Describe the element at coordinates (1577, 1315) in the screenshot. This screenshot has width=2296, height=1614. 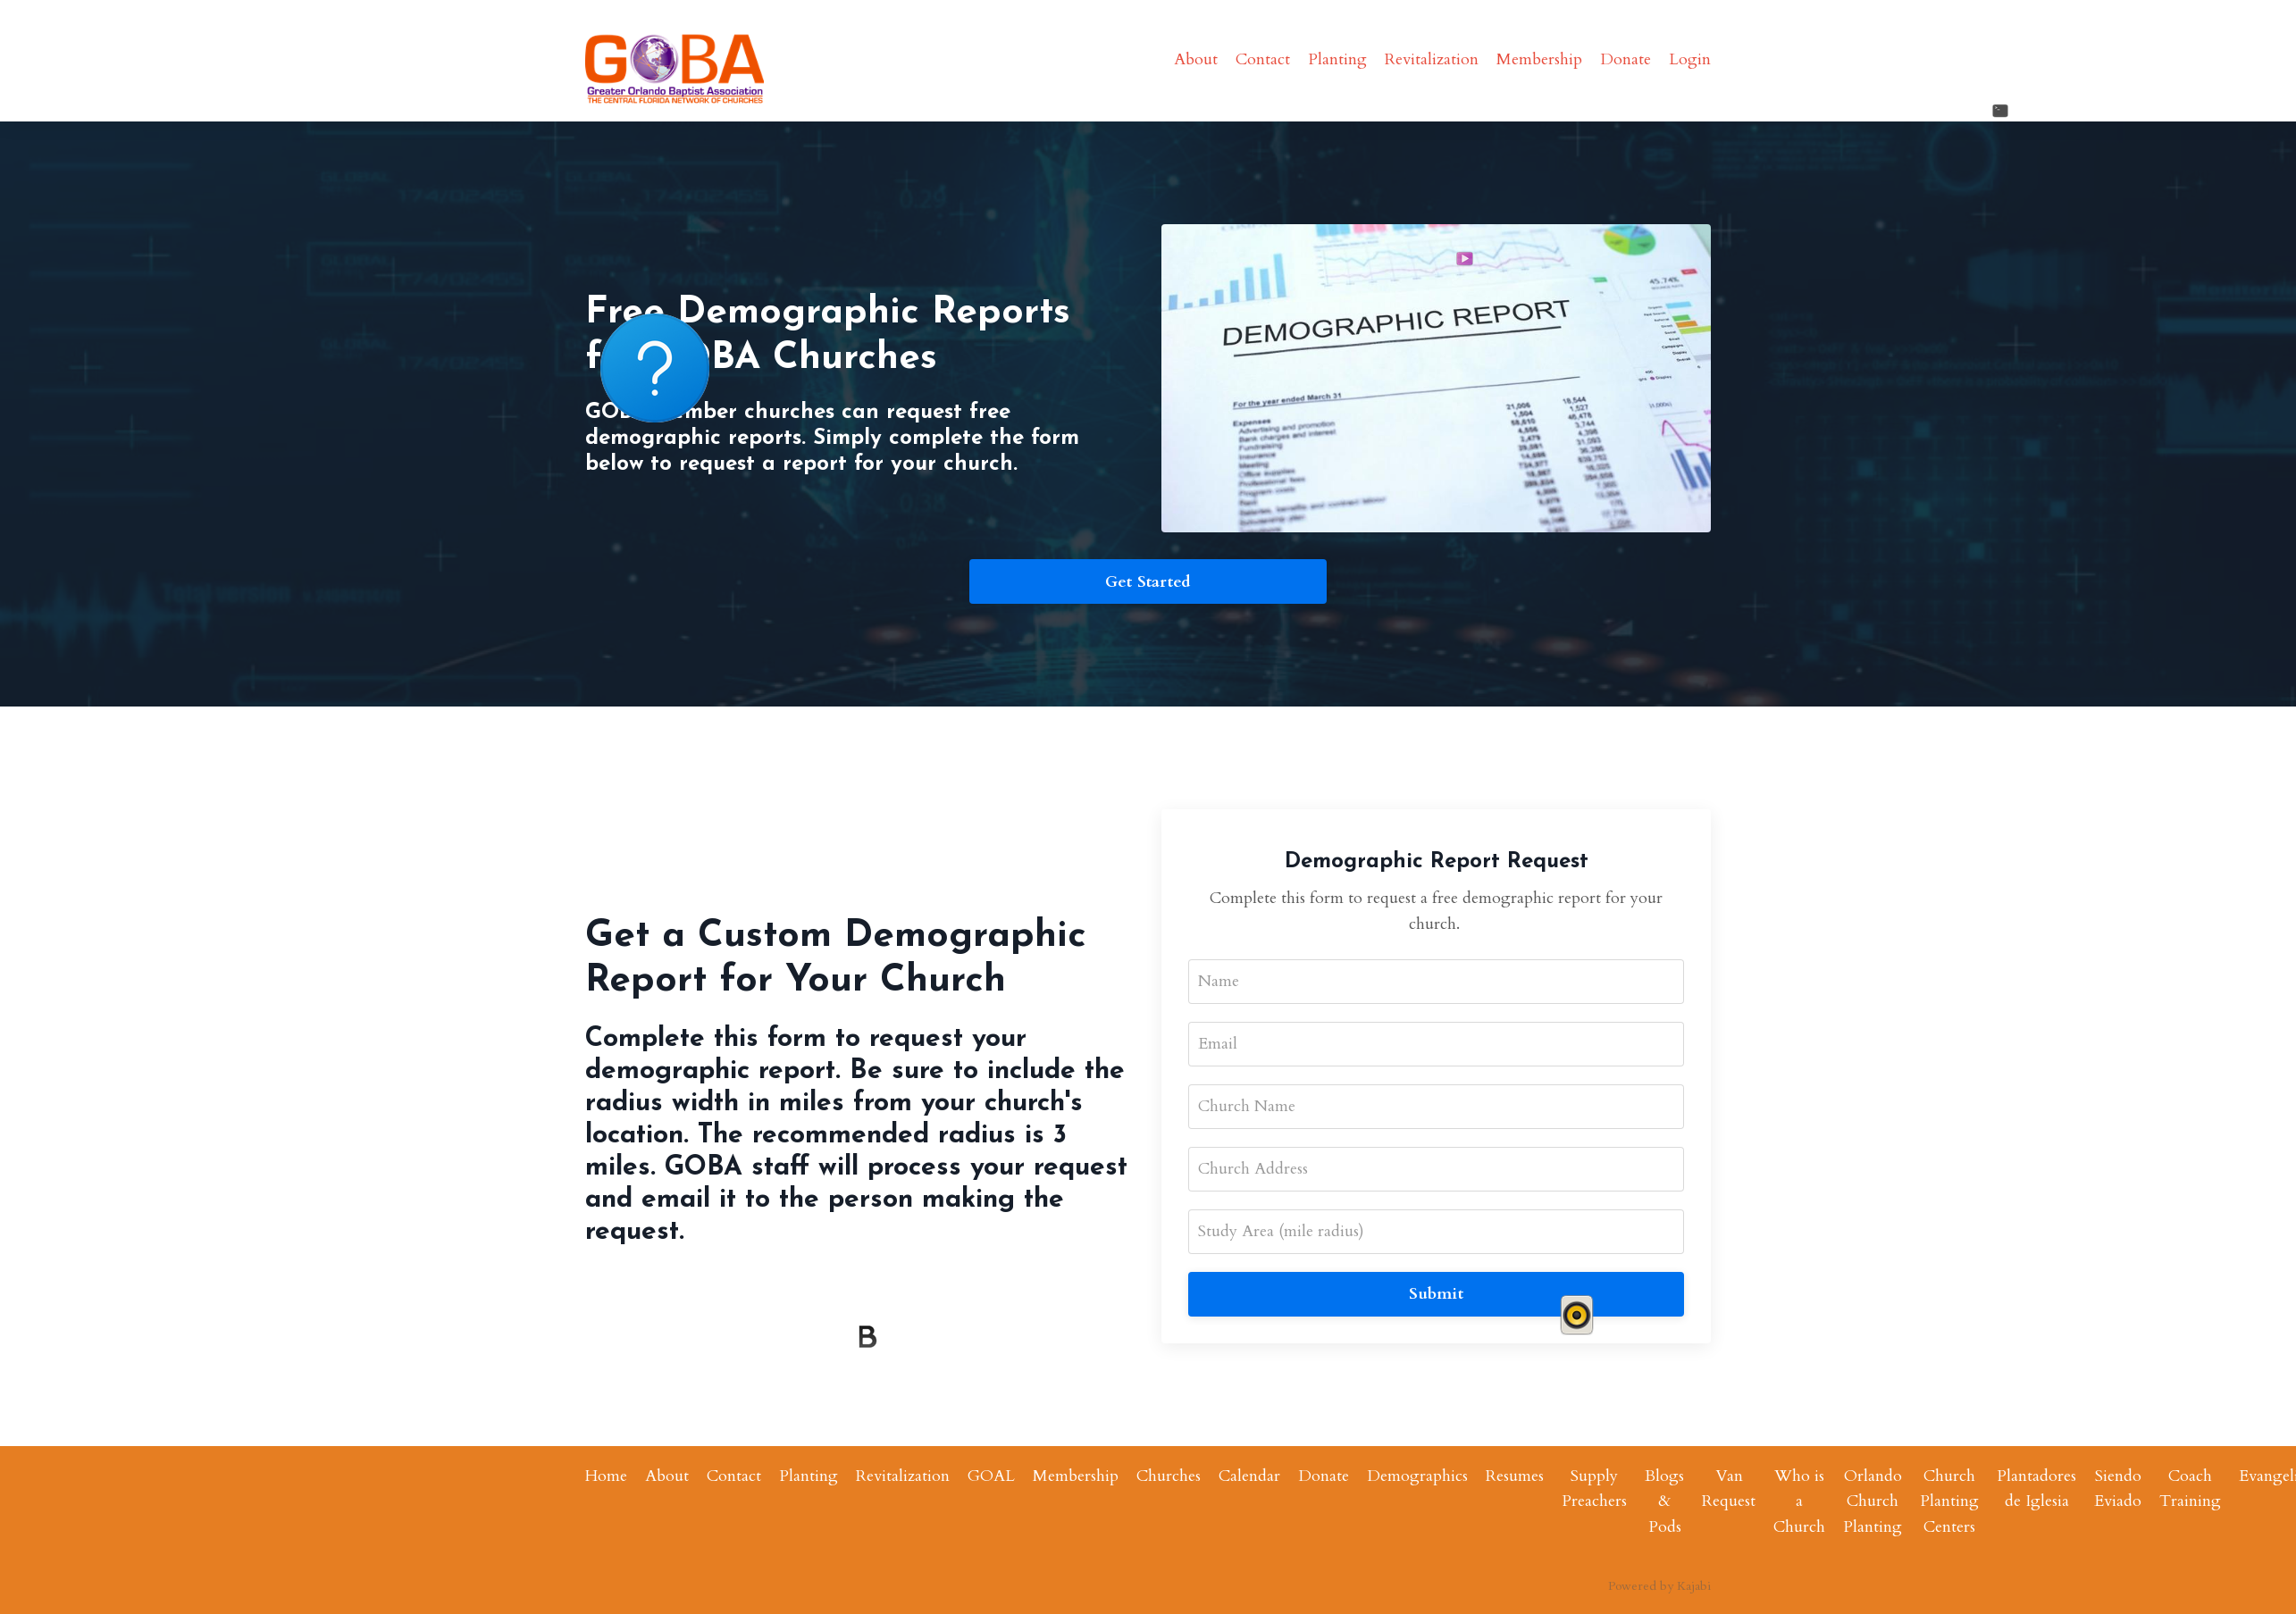
I see `access system sound settings` at that location.